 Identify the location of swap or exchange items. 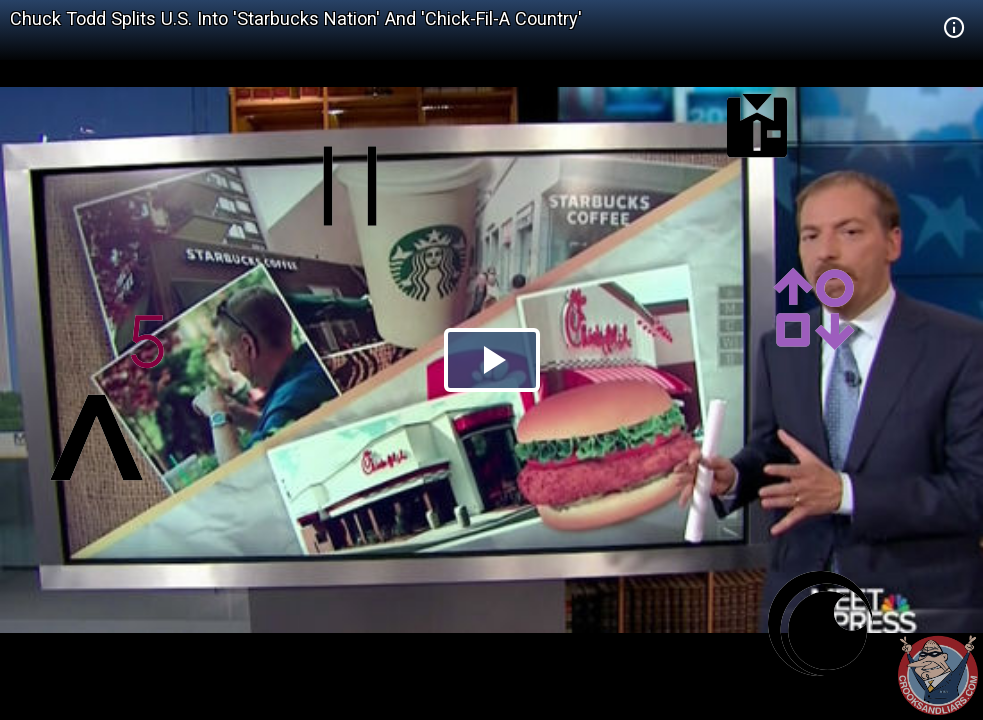
(814, 309).